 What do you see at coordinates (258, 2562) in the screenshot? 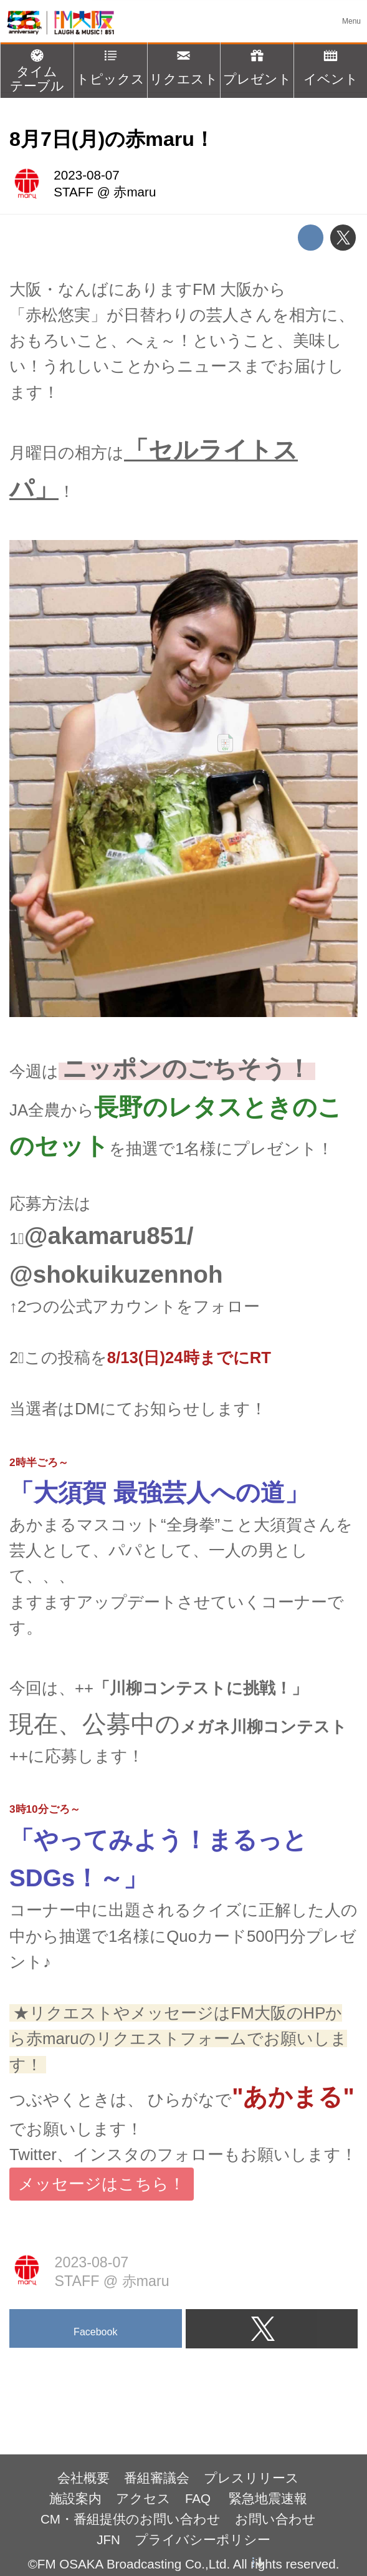
I see `sort items in ascending order` at bounding box center [258, 2562].